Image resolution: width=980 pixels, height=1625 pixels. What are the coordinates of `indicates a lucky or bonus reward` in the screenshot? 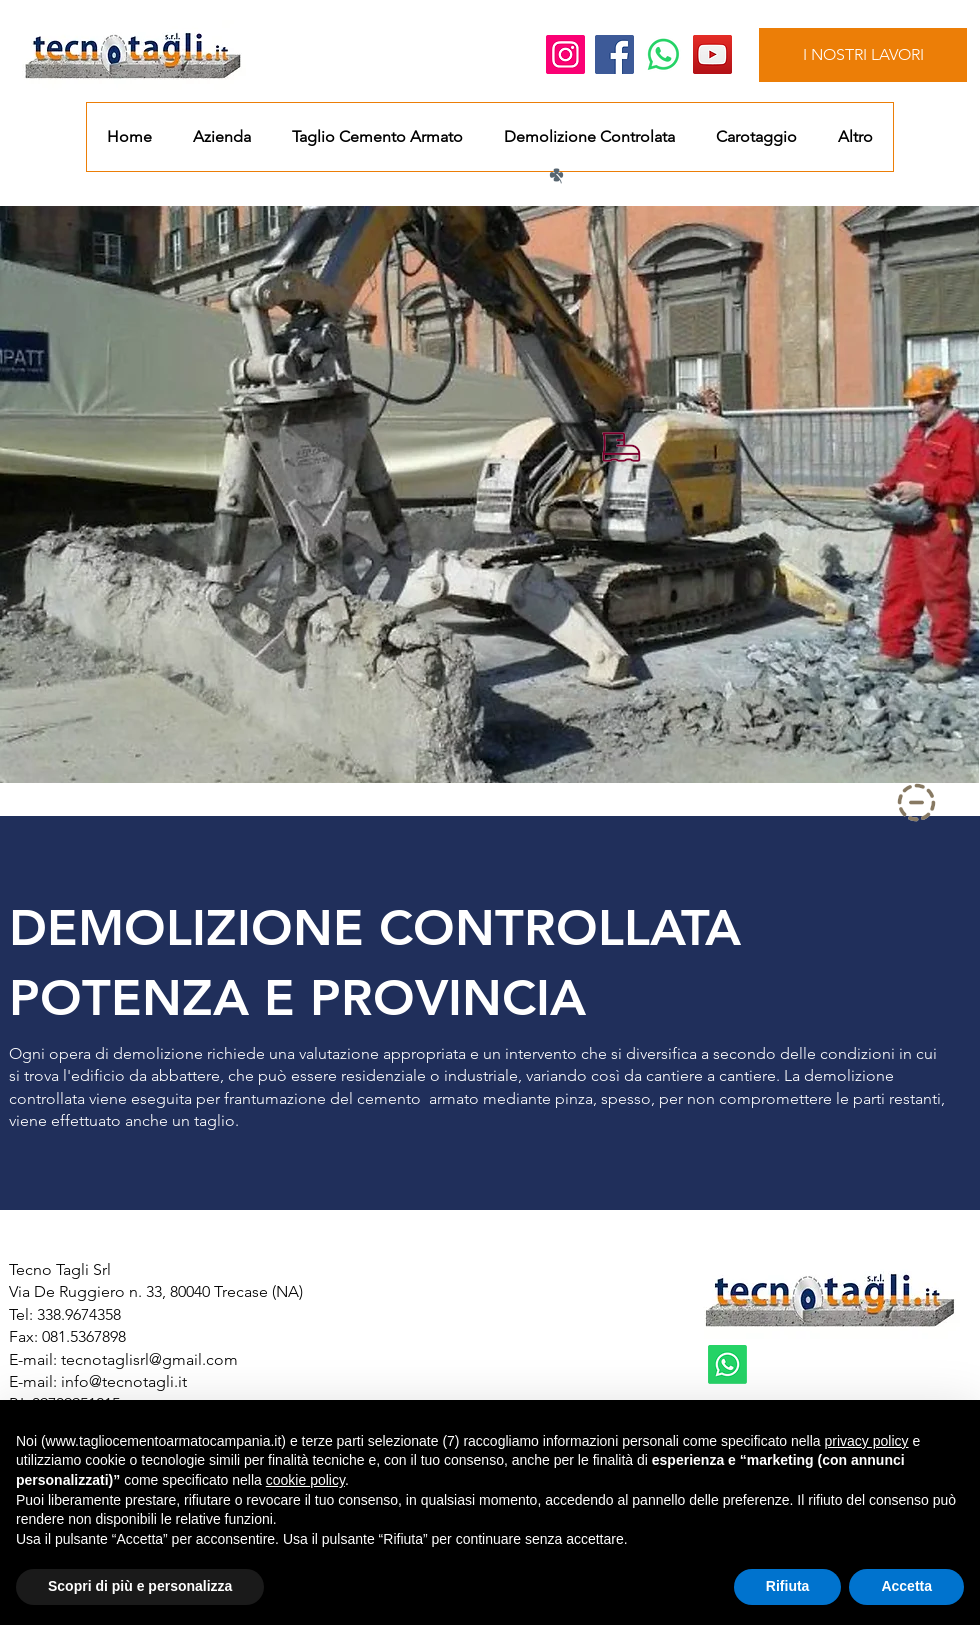 It's located at (556, 175).